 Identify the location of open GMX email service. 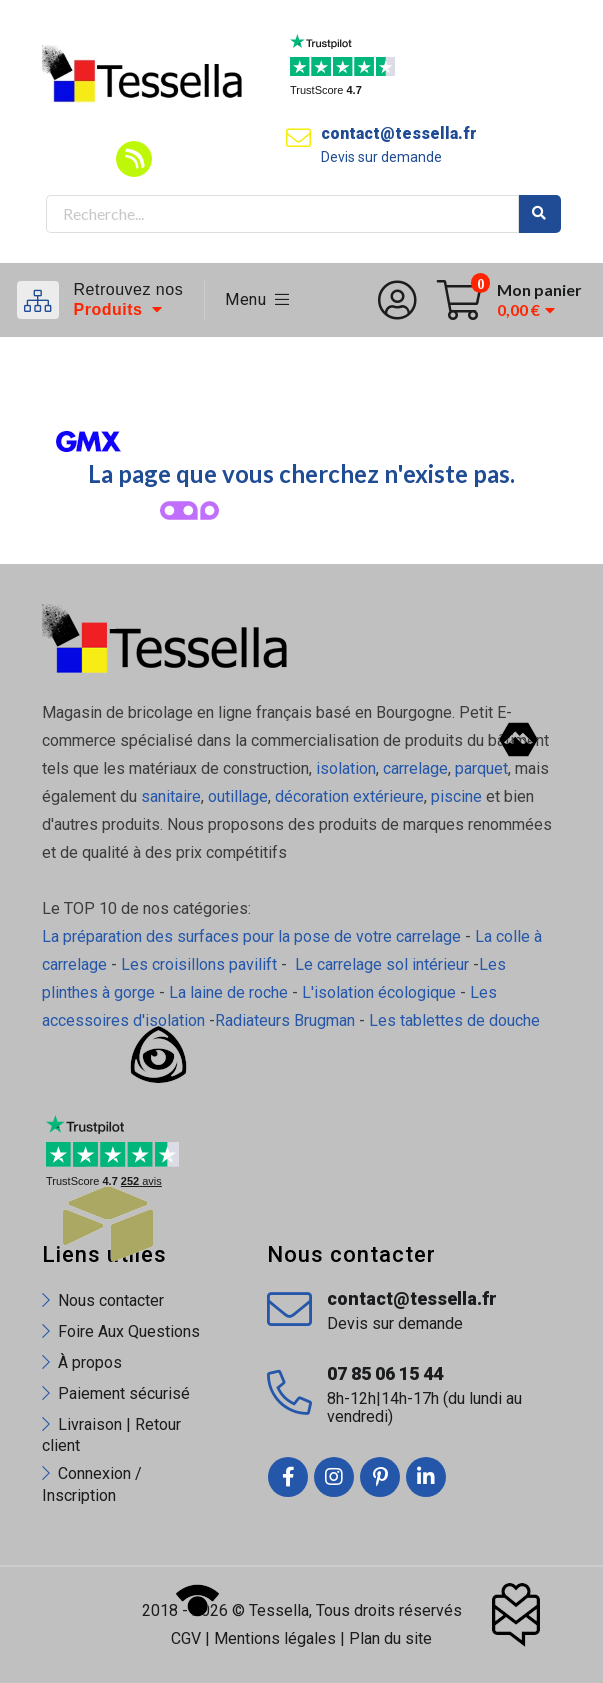
(88, 441).